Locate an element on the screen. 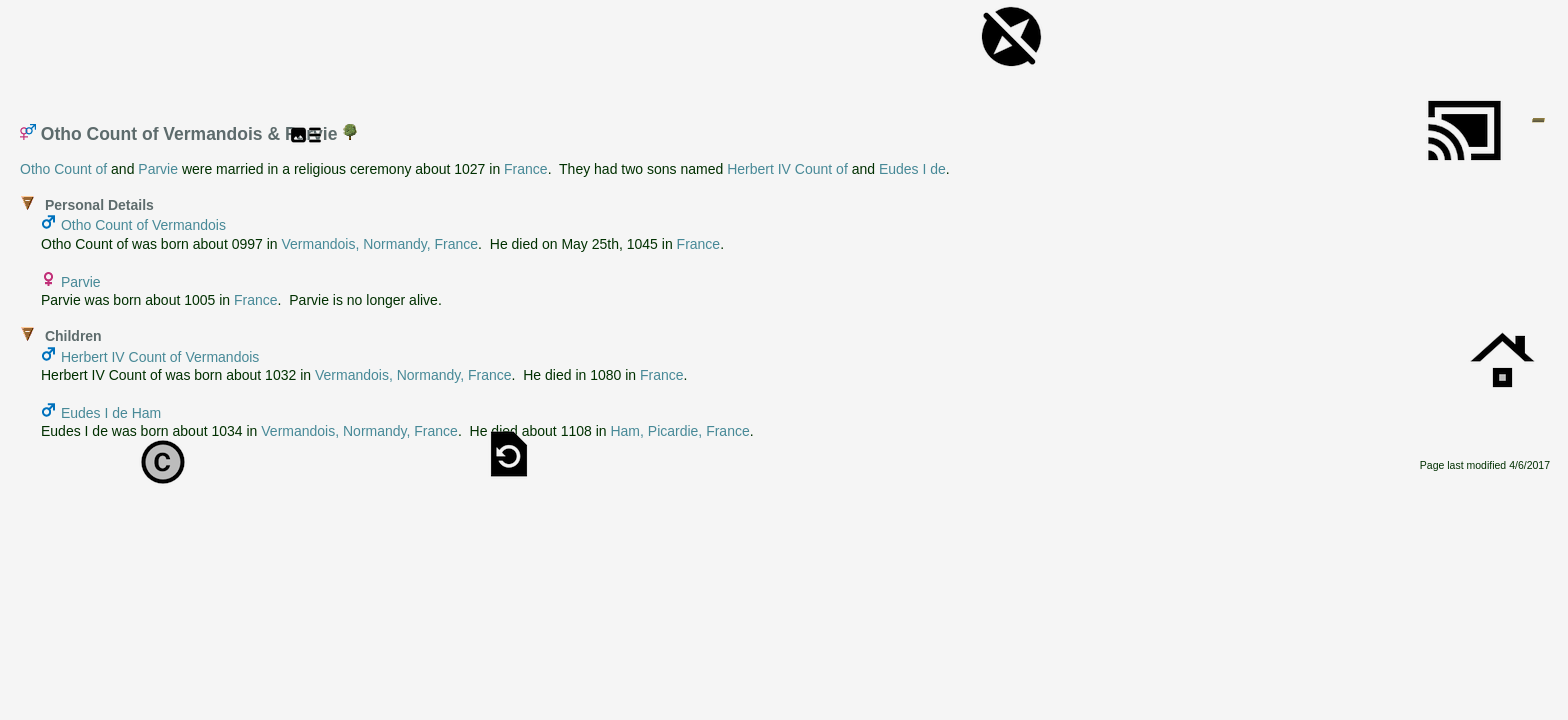  disable compass or navigation features is located at coordinates (1011, 36).